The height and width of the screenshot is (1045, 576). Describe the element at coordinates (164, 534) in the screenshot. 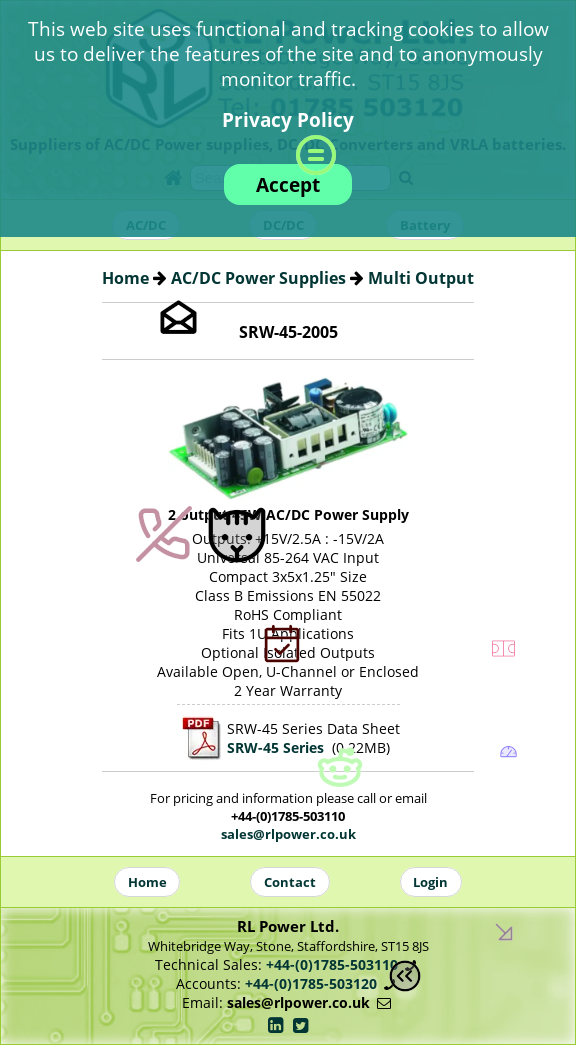

I see `mute or decline an incoming call` at that location.